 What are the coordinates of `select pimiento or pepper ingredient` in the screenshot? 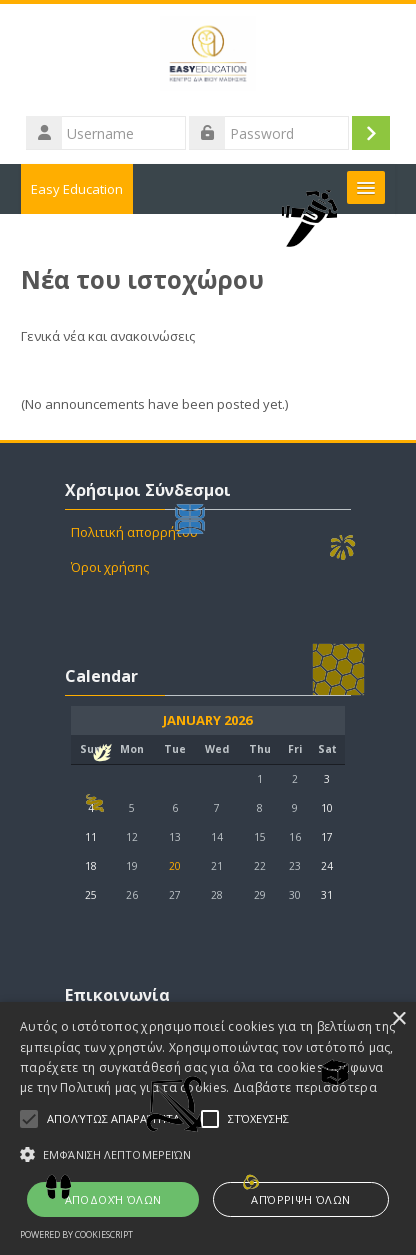 It's located at (102, 752).